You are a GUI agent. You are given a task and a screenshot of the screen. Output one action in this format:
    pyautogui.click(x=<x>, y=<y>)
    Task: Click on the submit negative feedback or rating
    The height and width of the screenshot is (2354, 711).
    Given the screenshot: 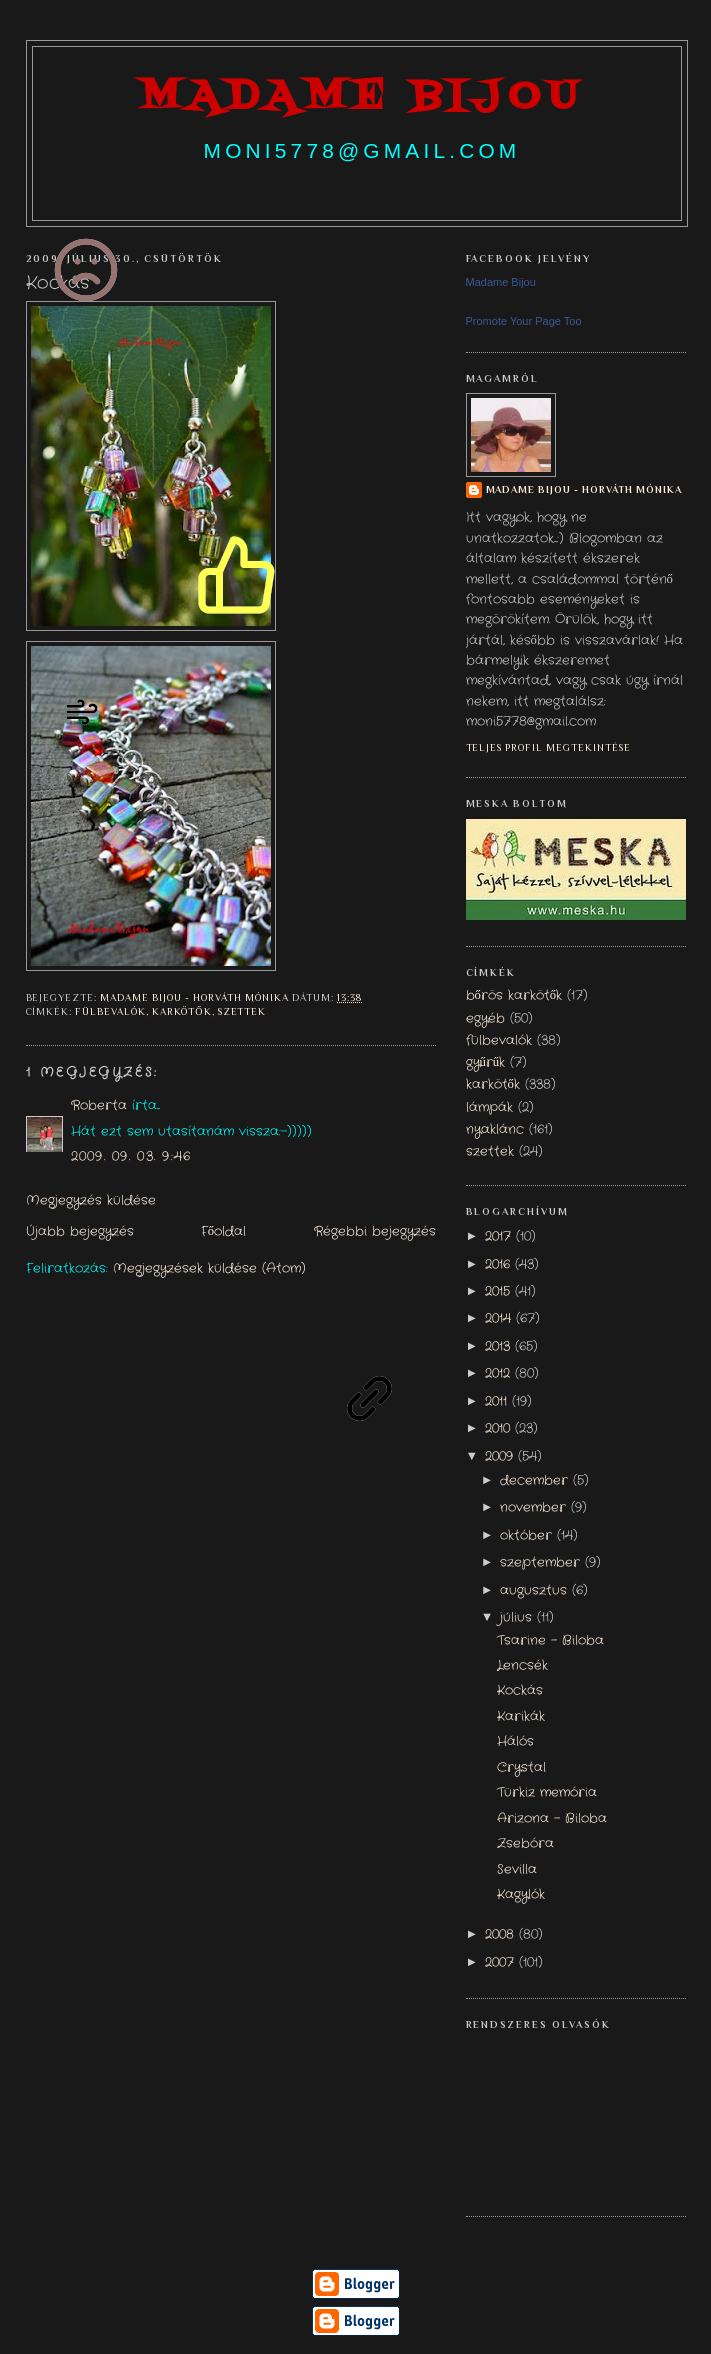 What is the action you would take?
    pyautogui.click(x=86, y=270)
    